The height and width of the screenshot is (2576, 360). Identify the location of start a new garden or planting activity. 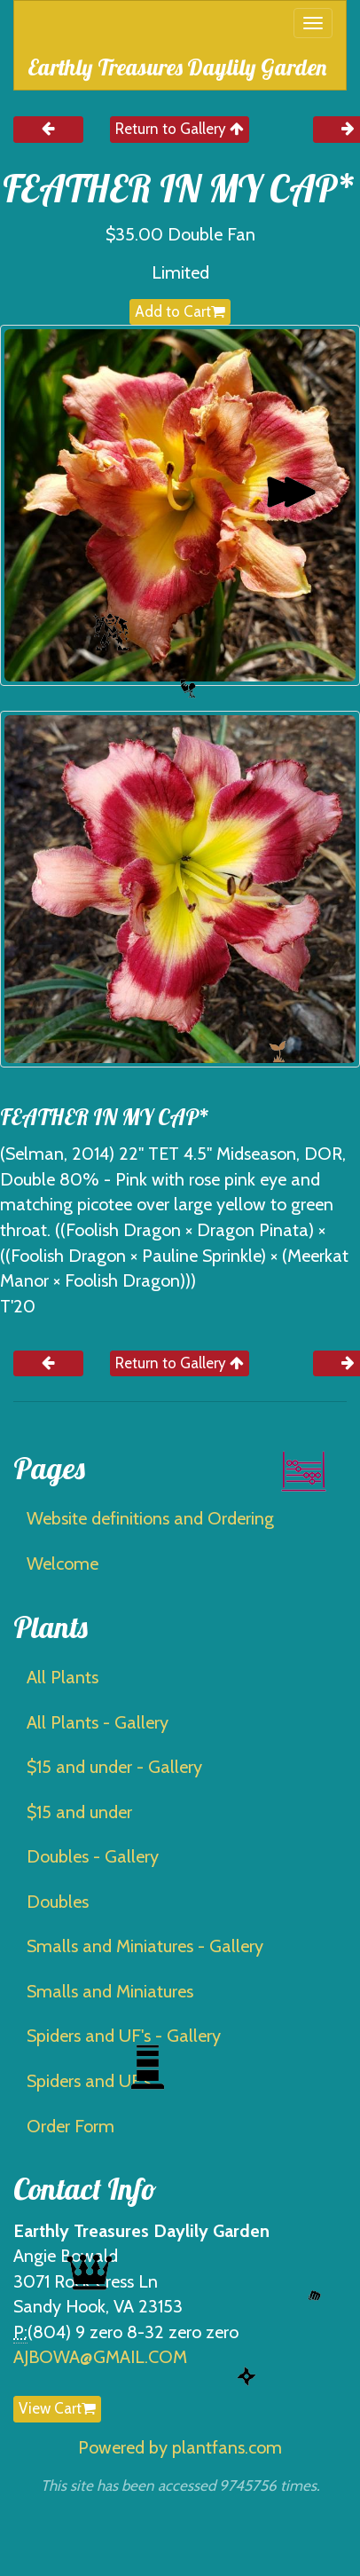
(278, 1052).